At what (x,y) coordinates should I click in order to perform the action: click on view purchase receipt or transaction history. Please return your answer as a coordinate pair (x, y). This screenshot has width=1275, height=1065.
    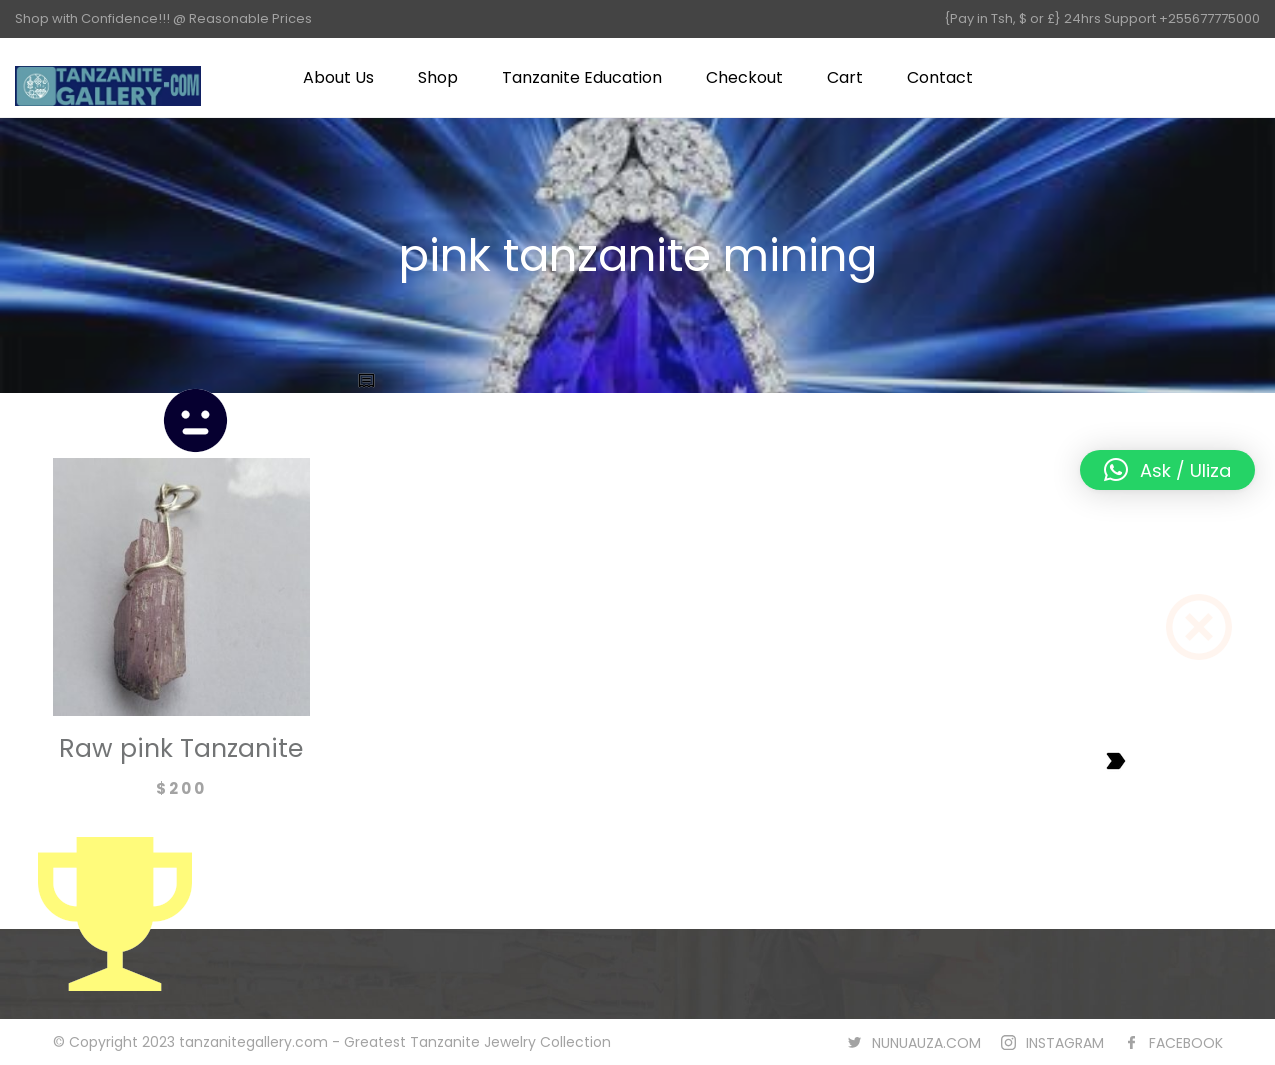
    Looking at the image, I should click on (366, 380).